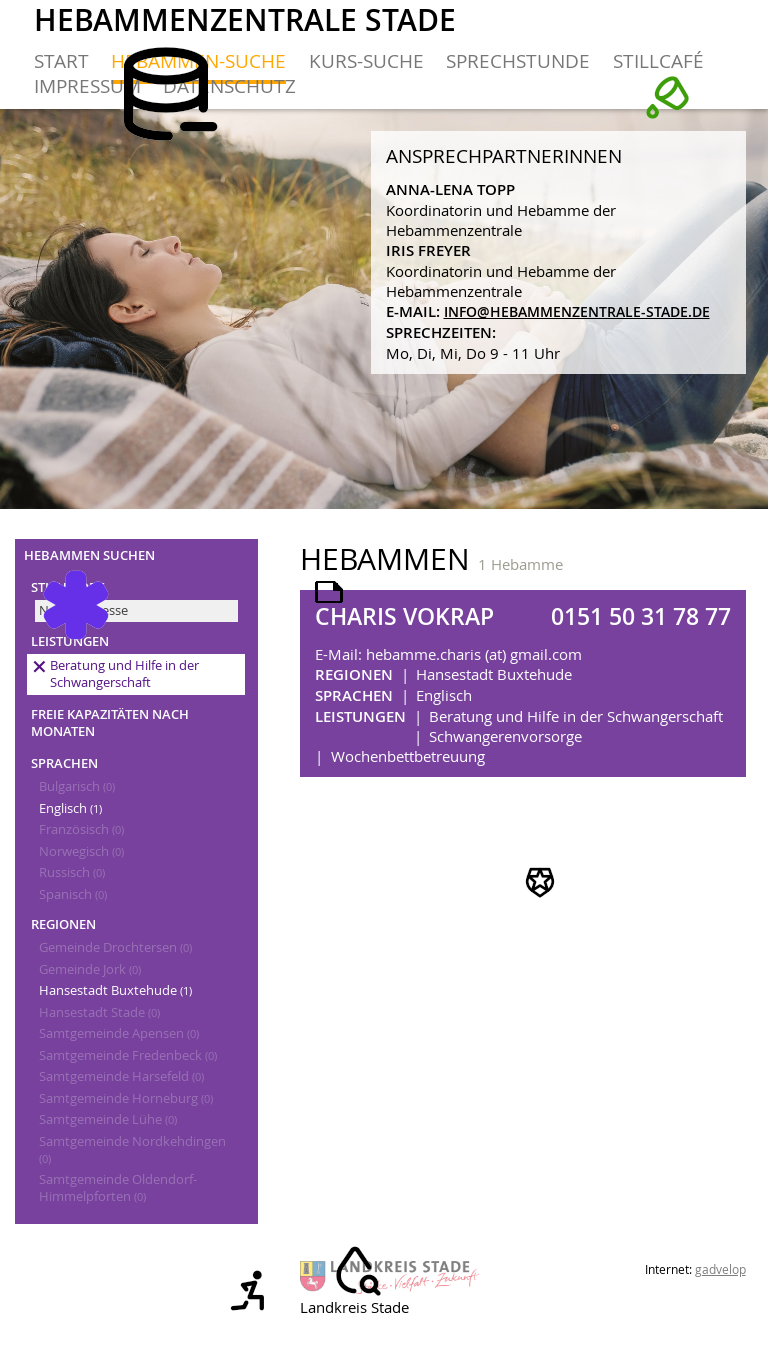 The image size is (768, 1347). What do you see at coordinates (248, 1290) in the screenshot?
I see `access stretching exercises or warm-up routines` at bounding box center [248, 1290].